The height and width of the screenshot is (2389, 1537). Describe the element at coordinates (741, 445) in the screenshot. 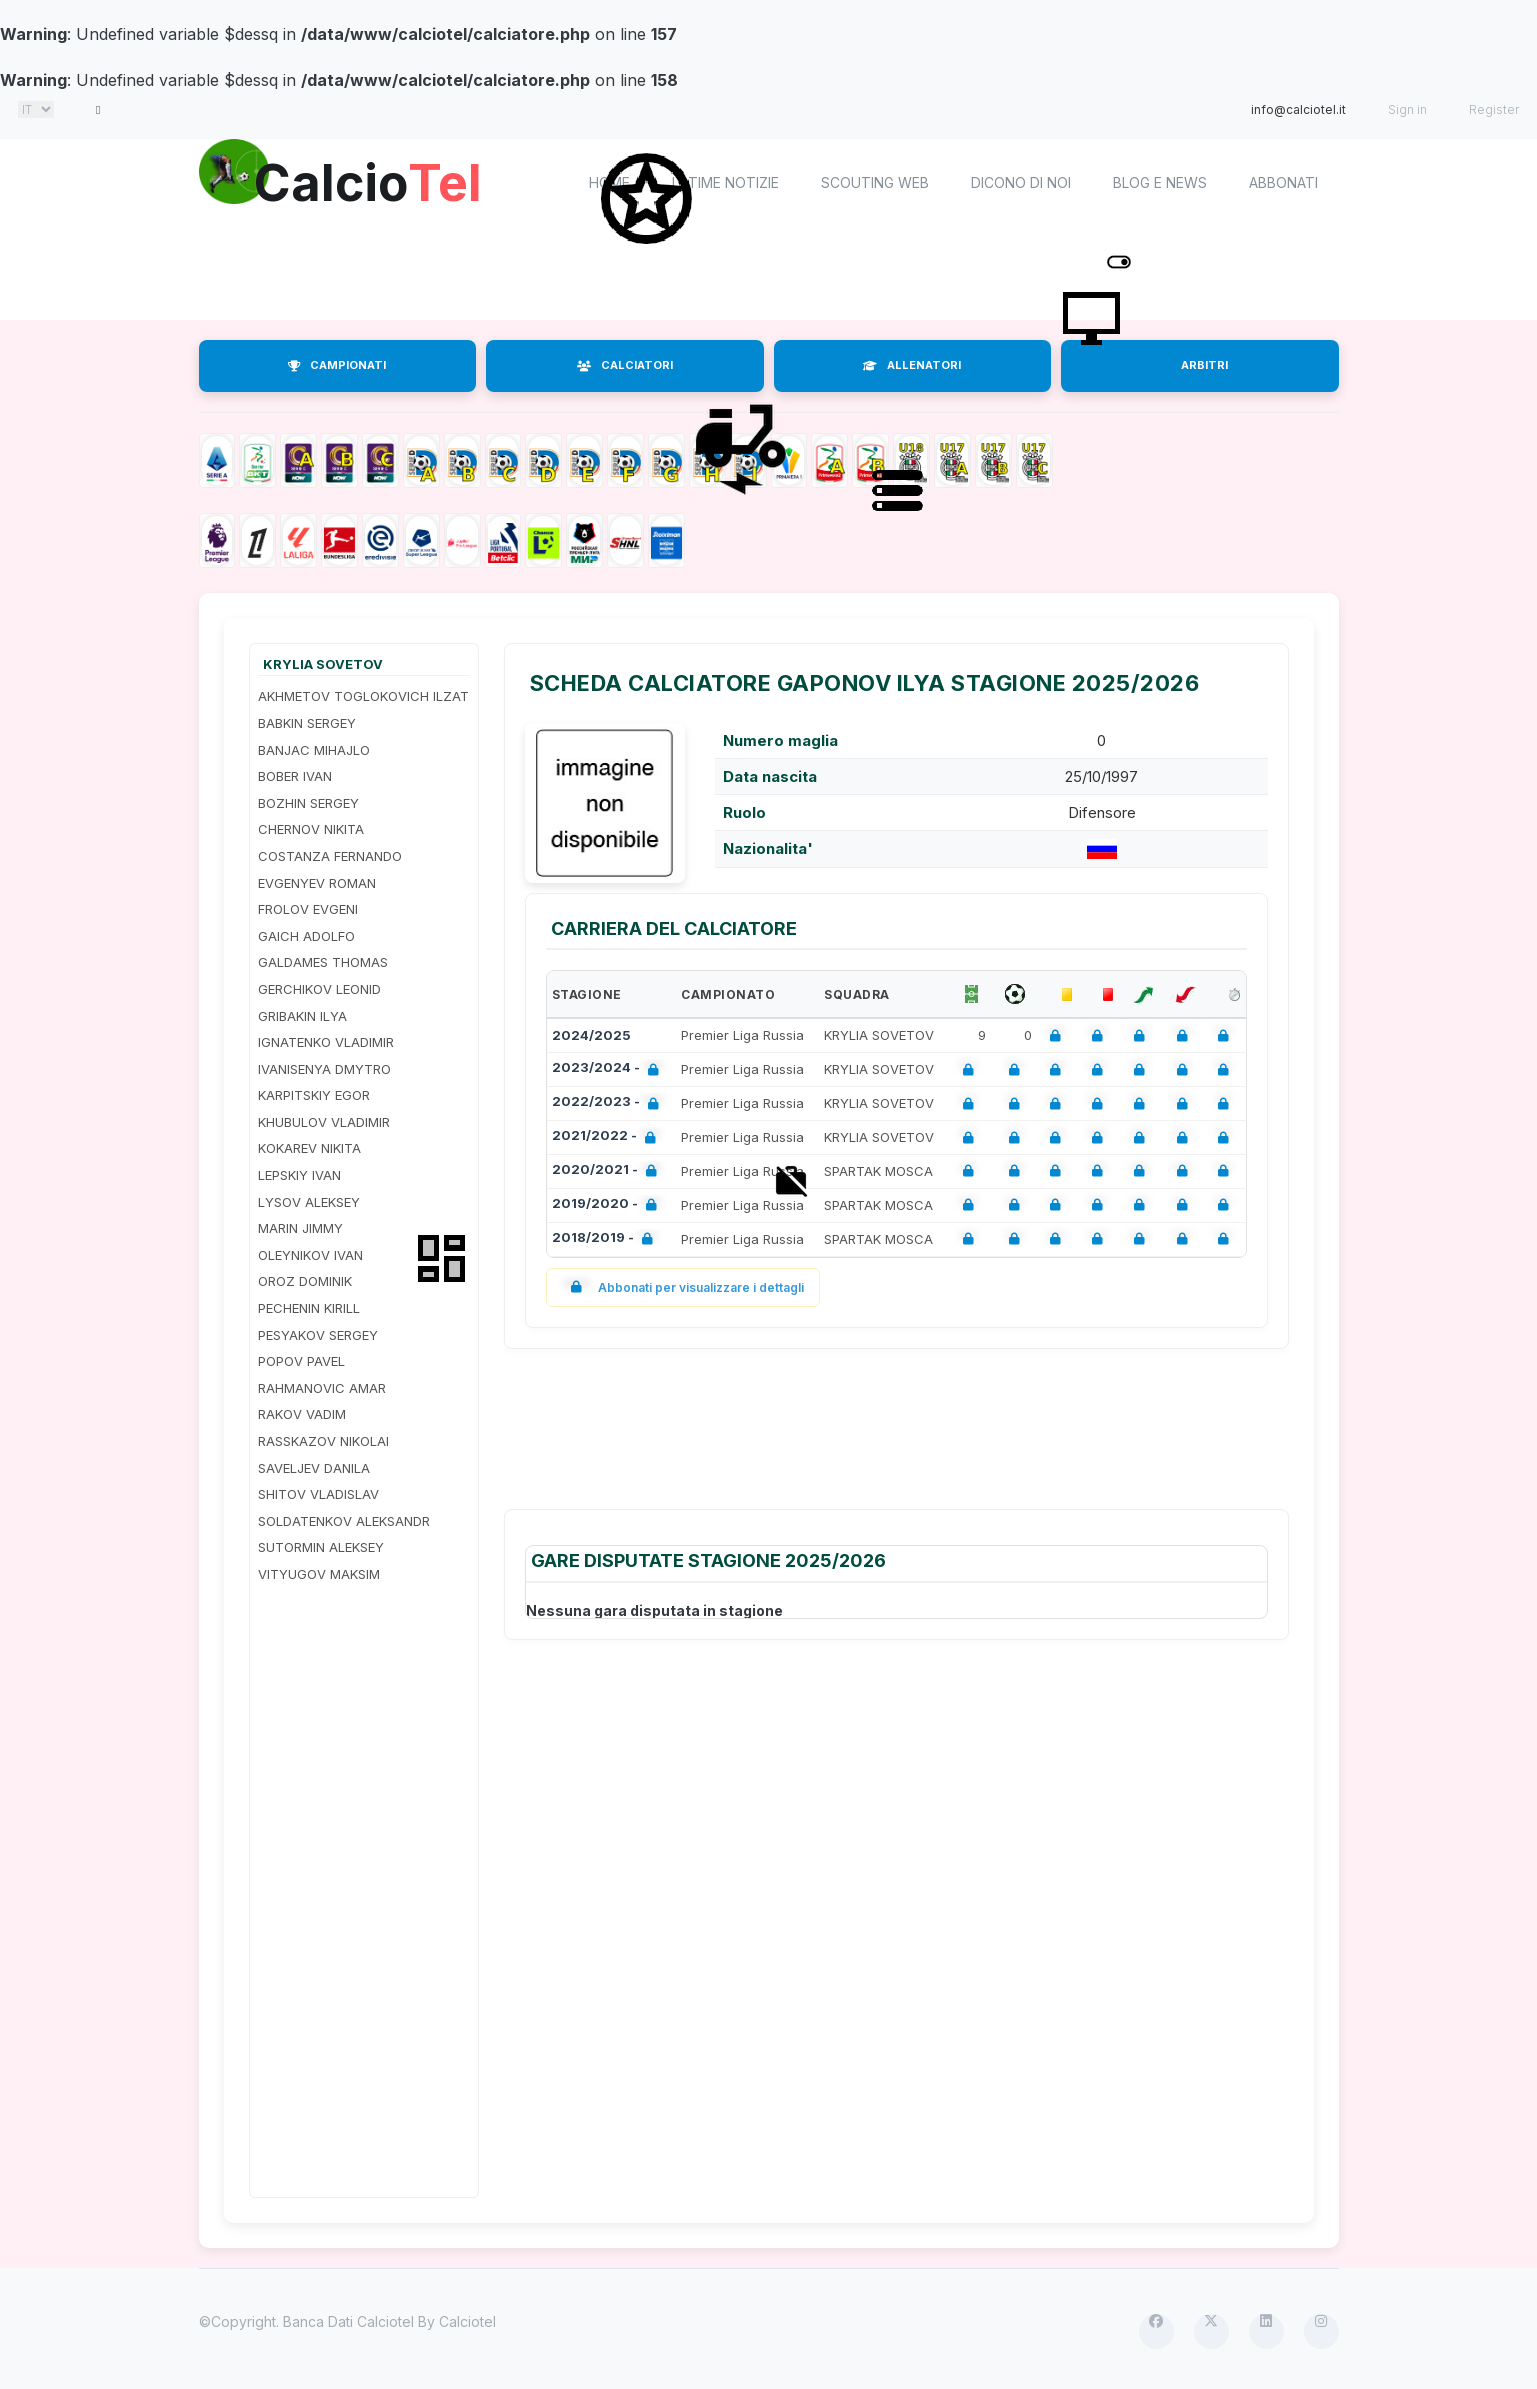

I see `select electric moped as transportation mode` at that location.